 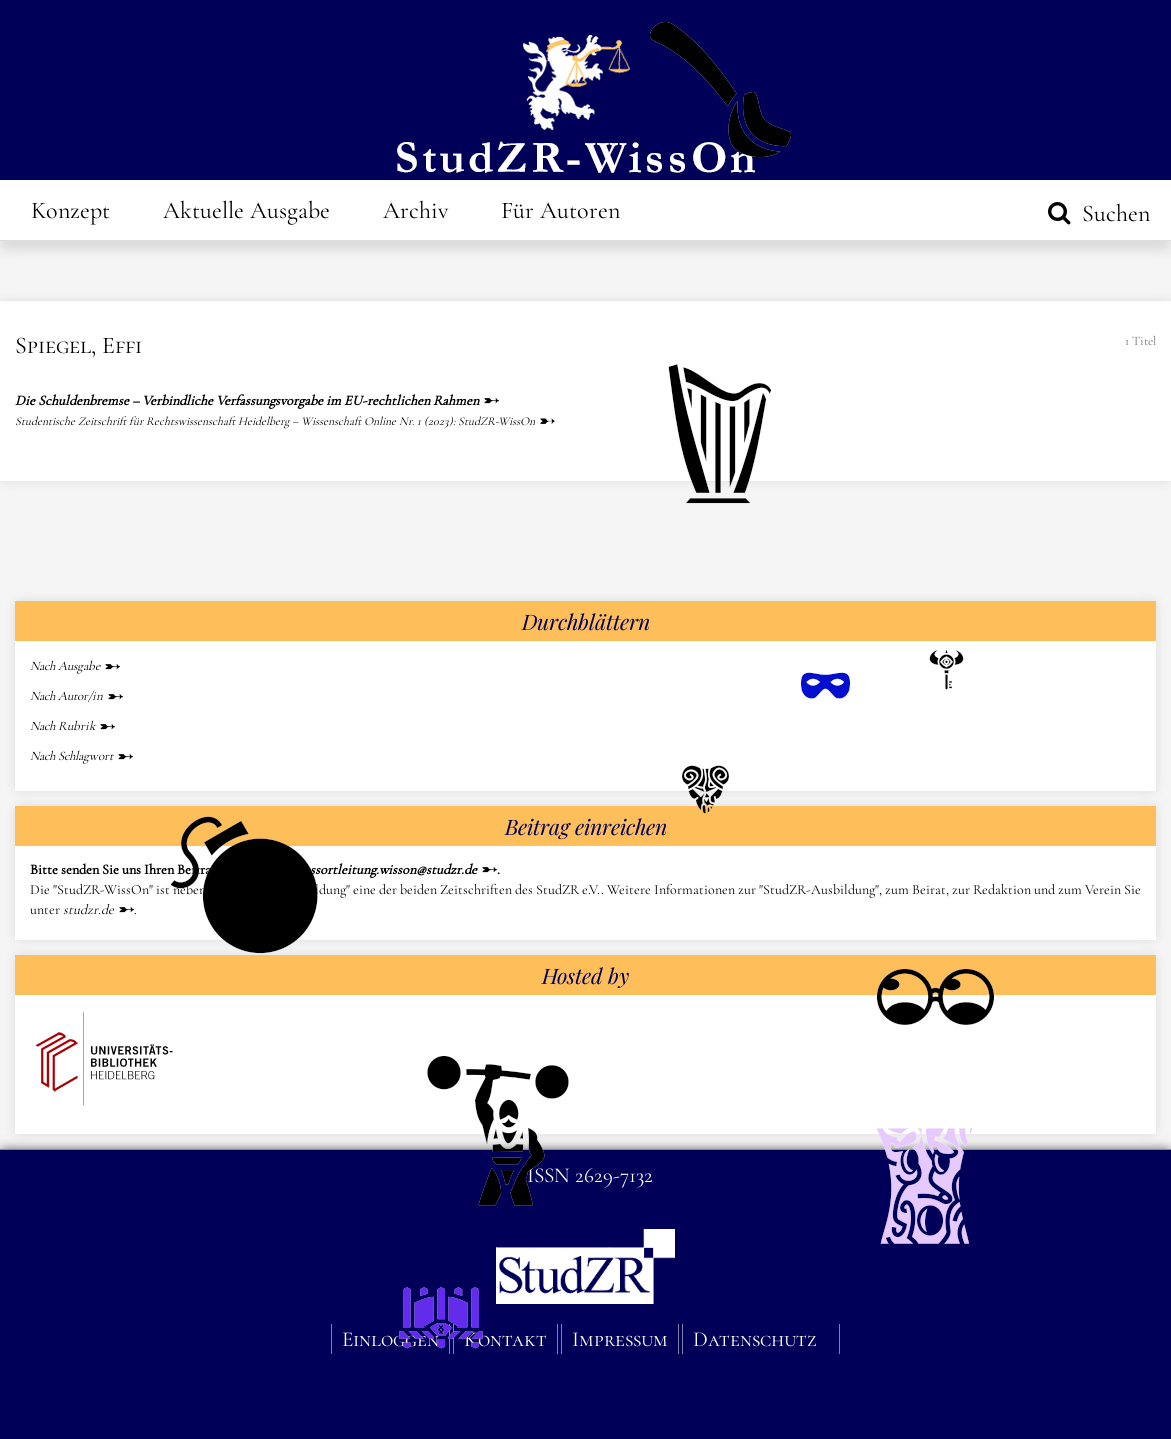 What do you see at coordinates (441, 1316) in the screenshot?
I see `select dwarf king character or class` at bounding box center [441, 1316].